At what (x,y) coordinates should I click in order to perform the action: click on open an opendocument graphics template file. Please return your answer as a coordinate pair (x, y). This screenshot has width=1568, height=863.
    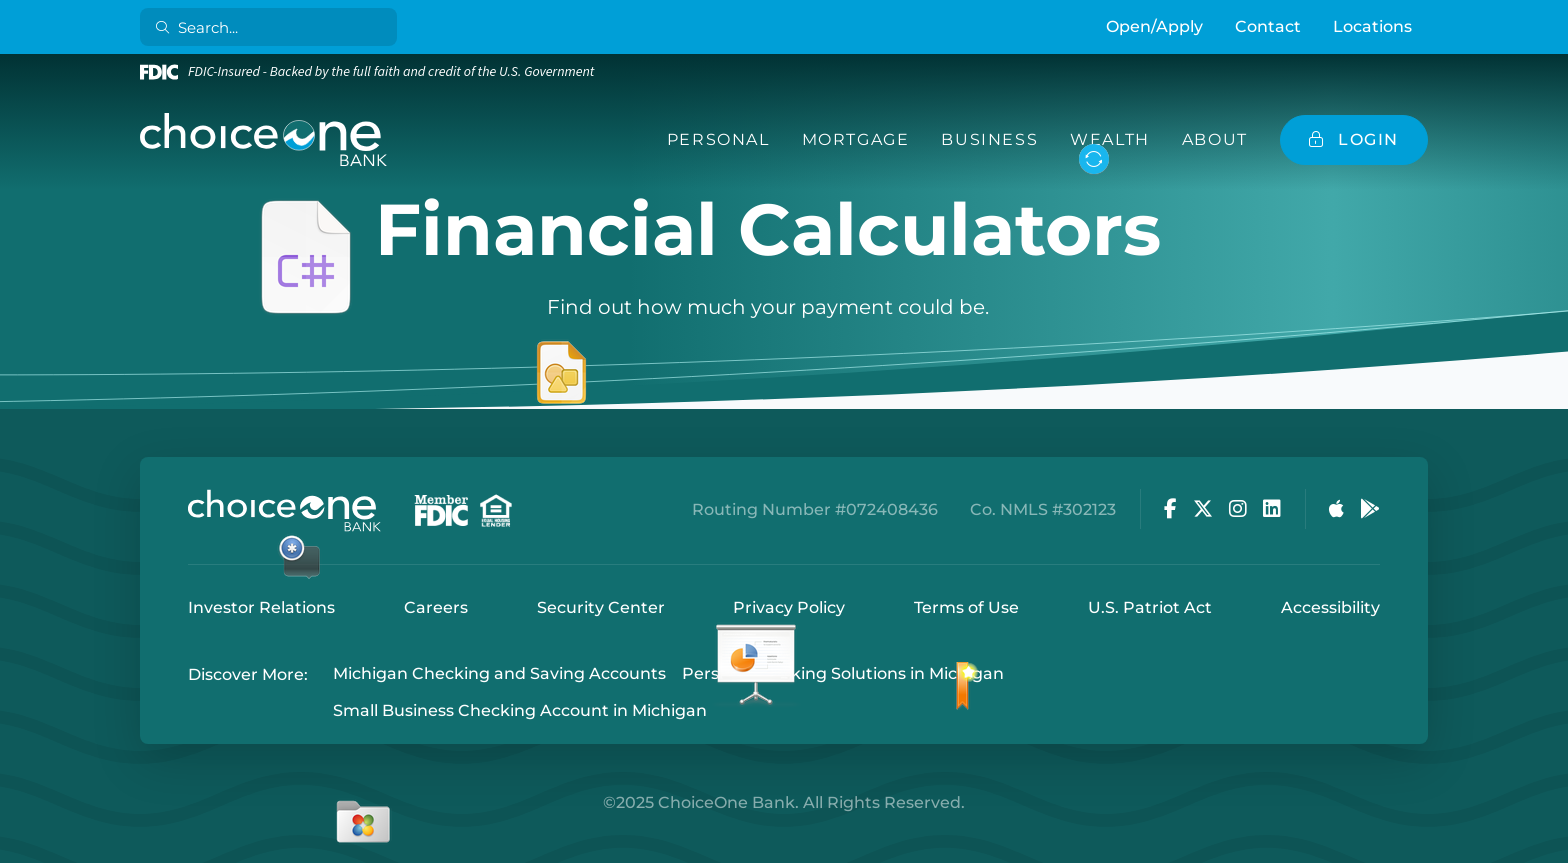
    Looking at the image, I should click on (561, 372).